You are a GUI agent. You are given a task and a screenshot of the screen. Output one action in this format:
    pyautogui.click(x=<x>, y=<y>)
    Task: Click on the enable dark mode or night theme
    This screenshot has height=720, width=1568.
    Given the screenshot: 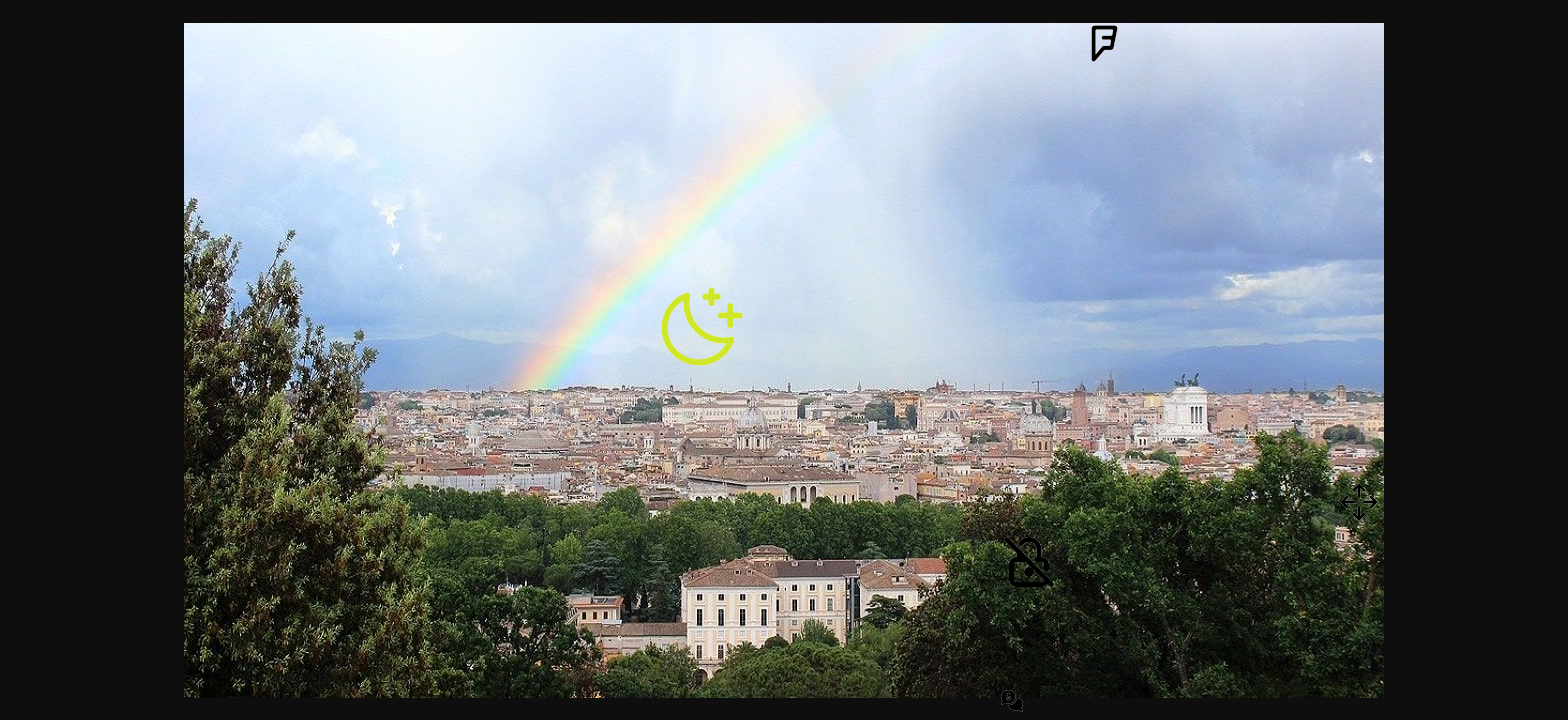 What is the action you would take?
    pyautogui.click(x=699, y=328)
    